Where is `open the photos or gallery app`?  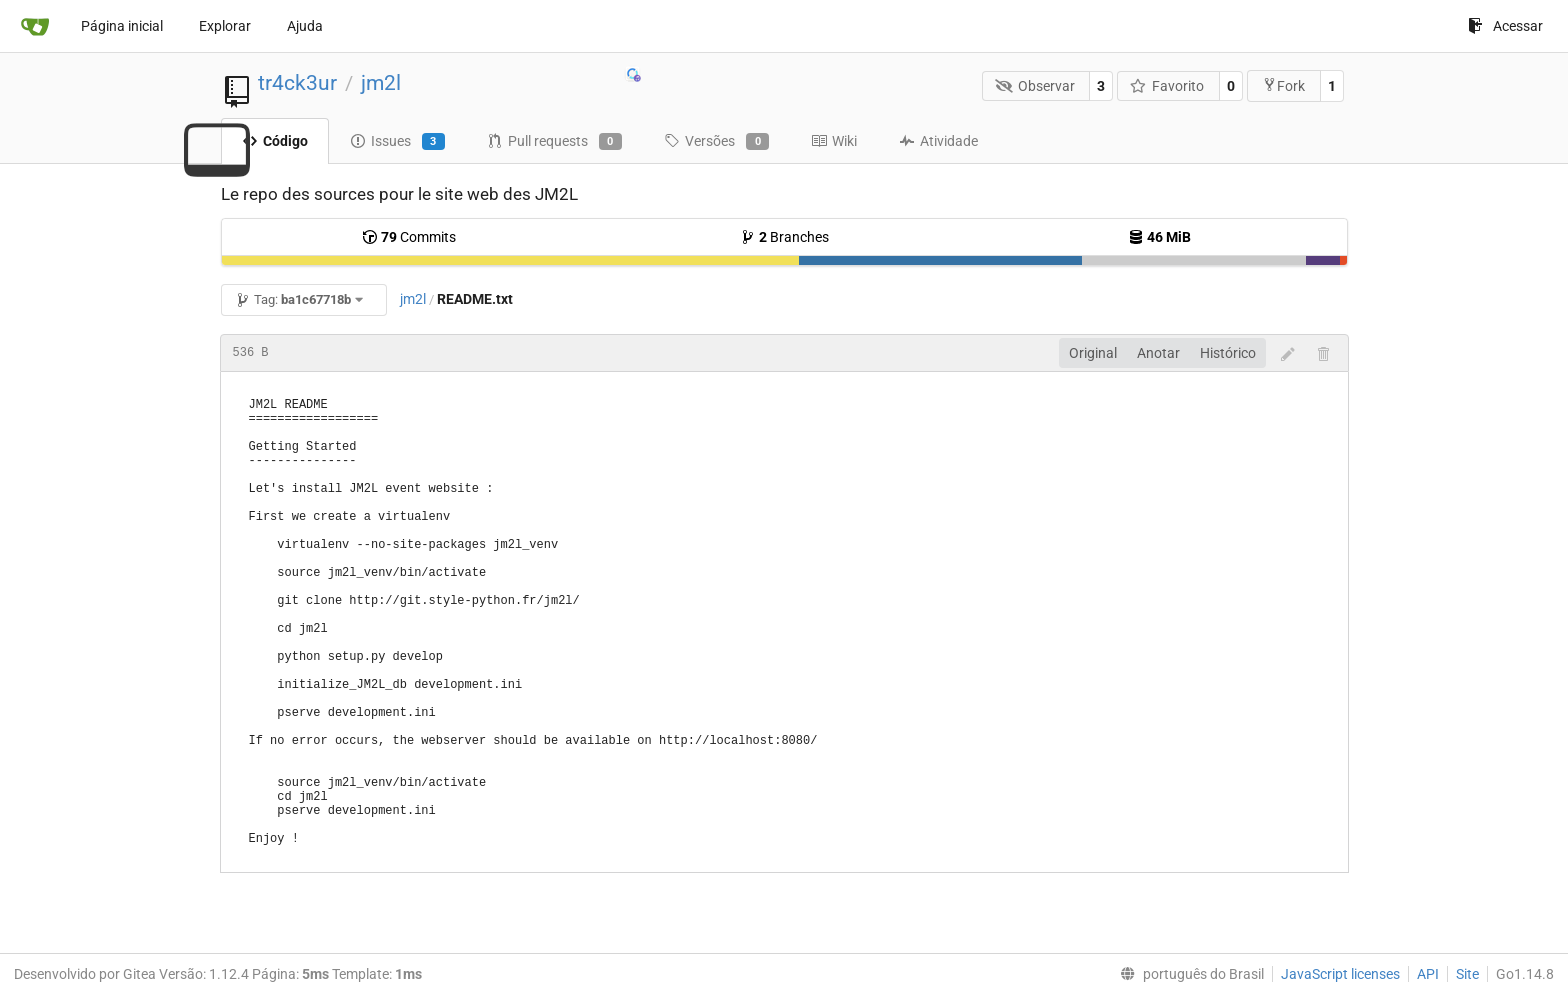 open the photos or gallery app is located at coordinates (217, 148).